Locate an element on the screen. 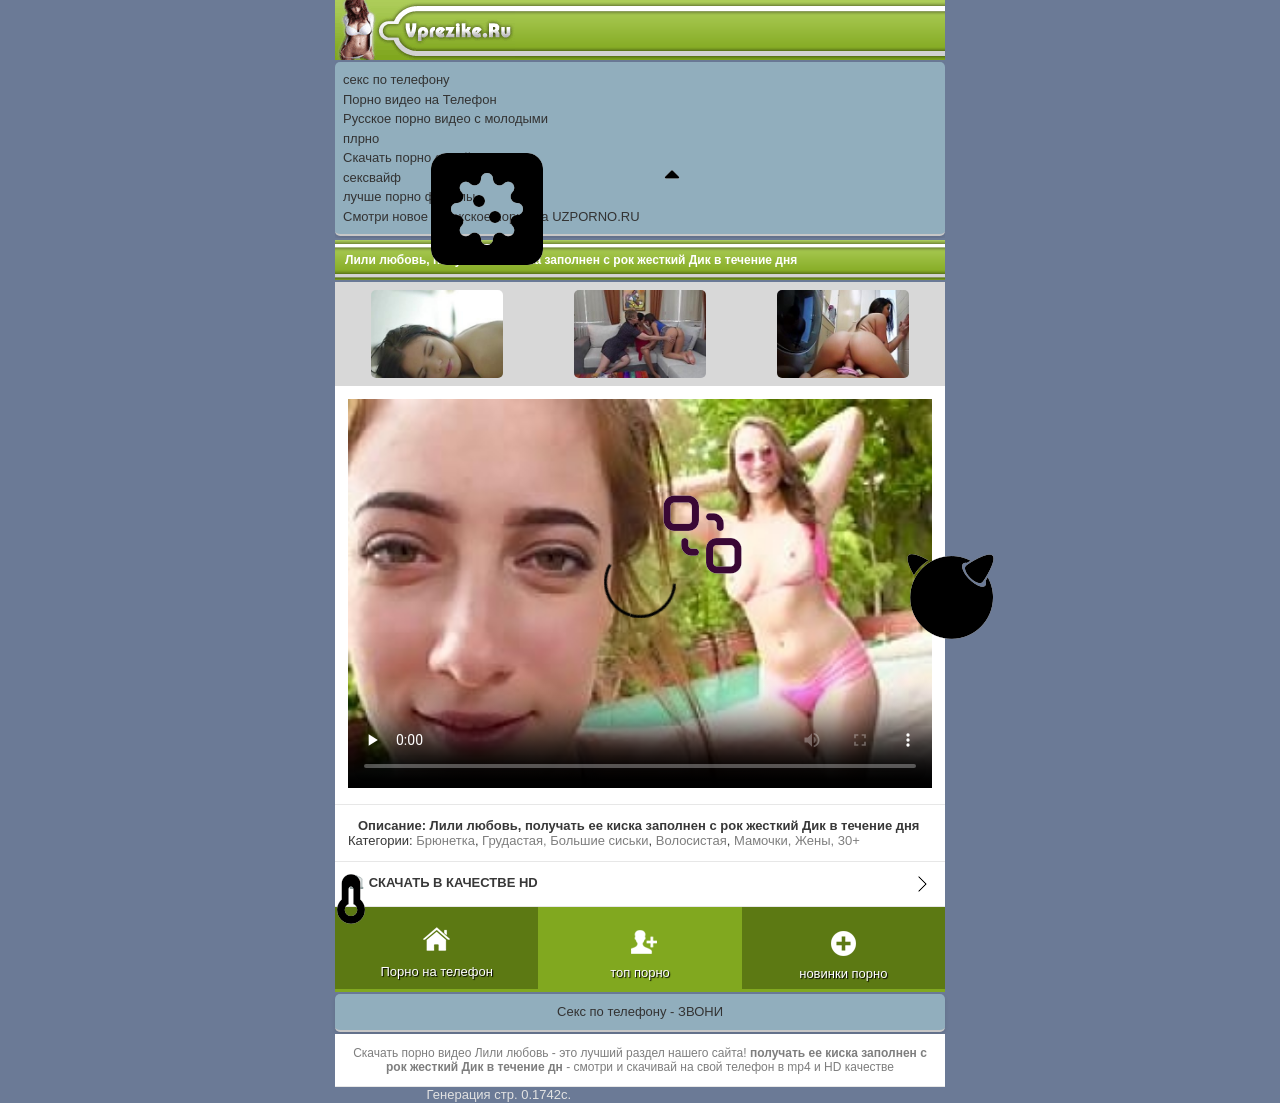  collapse an expanded section is located at coordinates (672, 175).